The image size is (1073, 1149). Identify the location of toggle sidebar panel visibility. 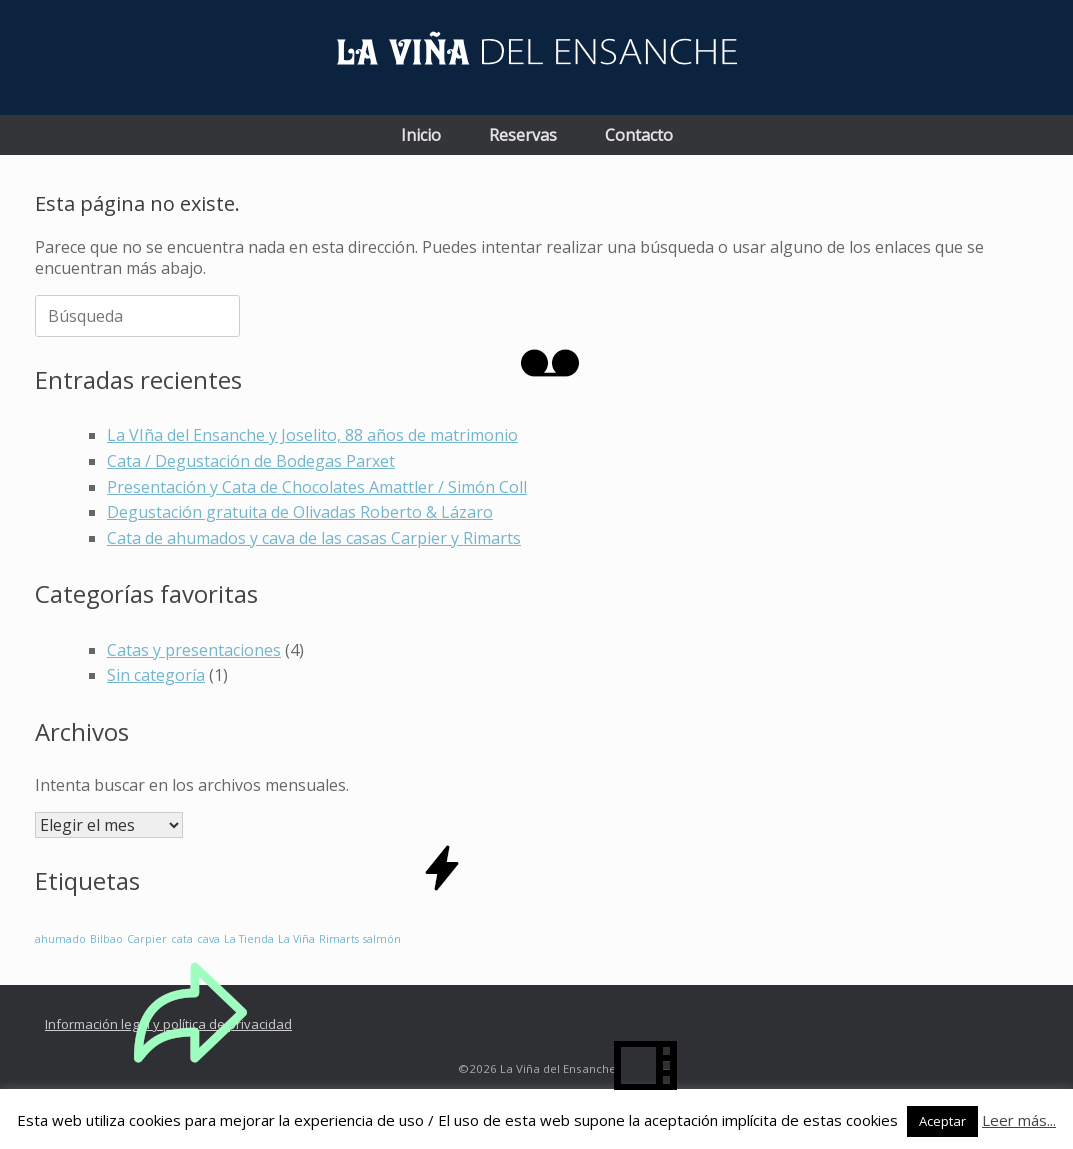
(645, 1065).